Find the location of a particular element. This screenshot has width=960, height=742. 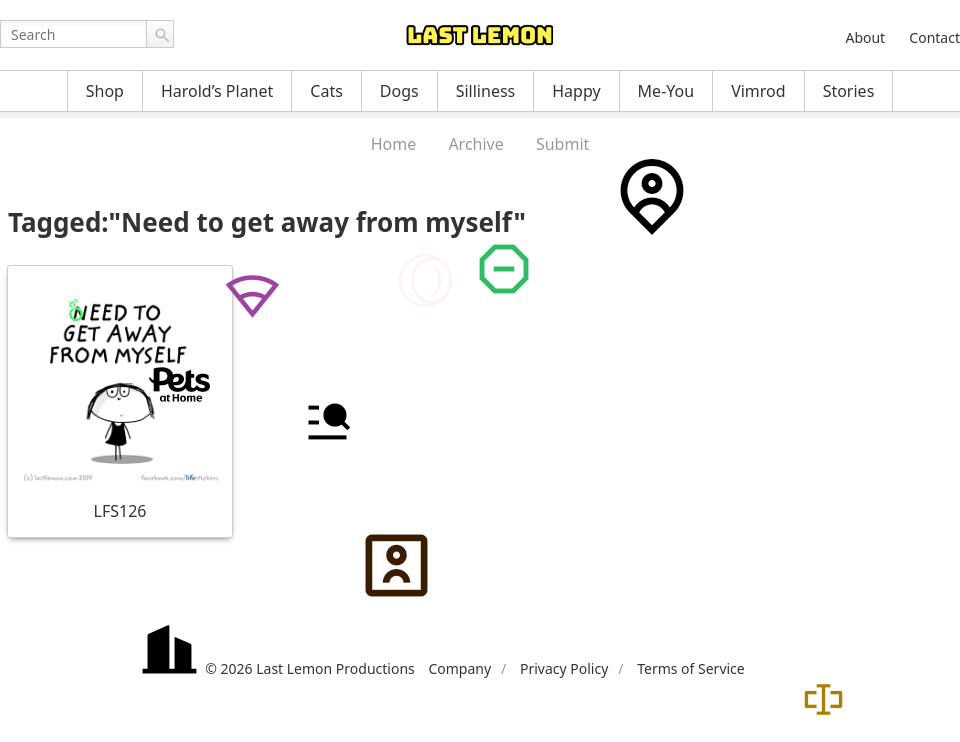

indicates spam or blocked content is located at coordinates (504, 269).